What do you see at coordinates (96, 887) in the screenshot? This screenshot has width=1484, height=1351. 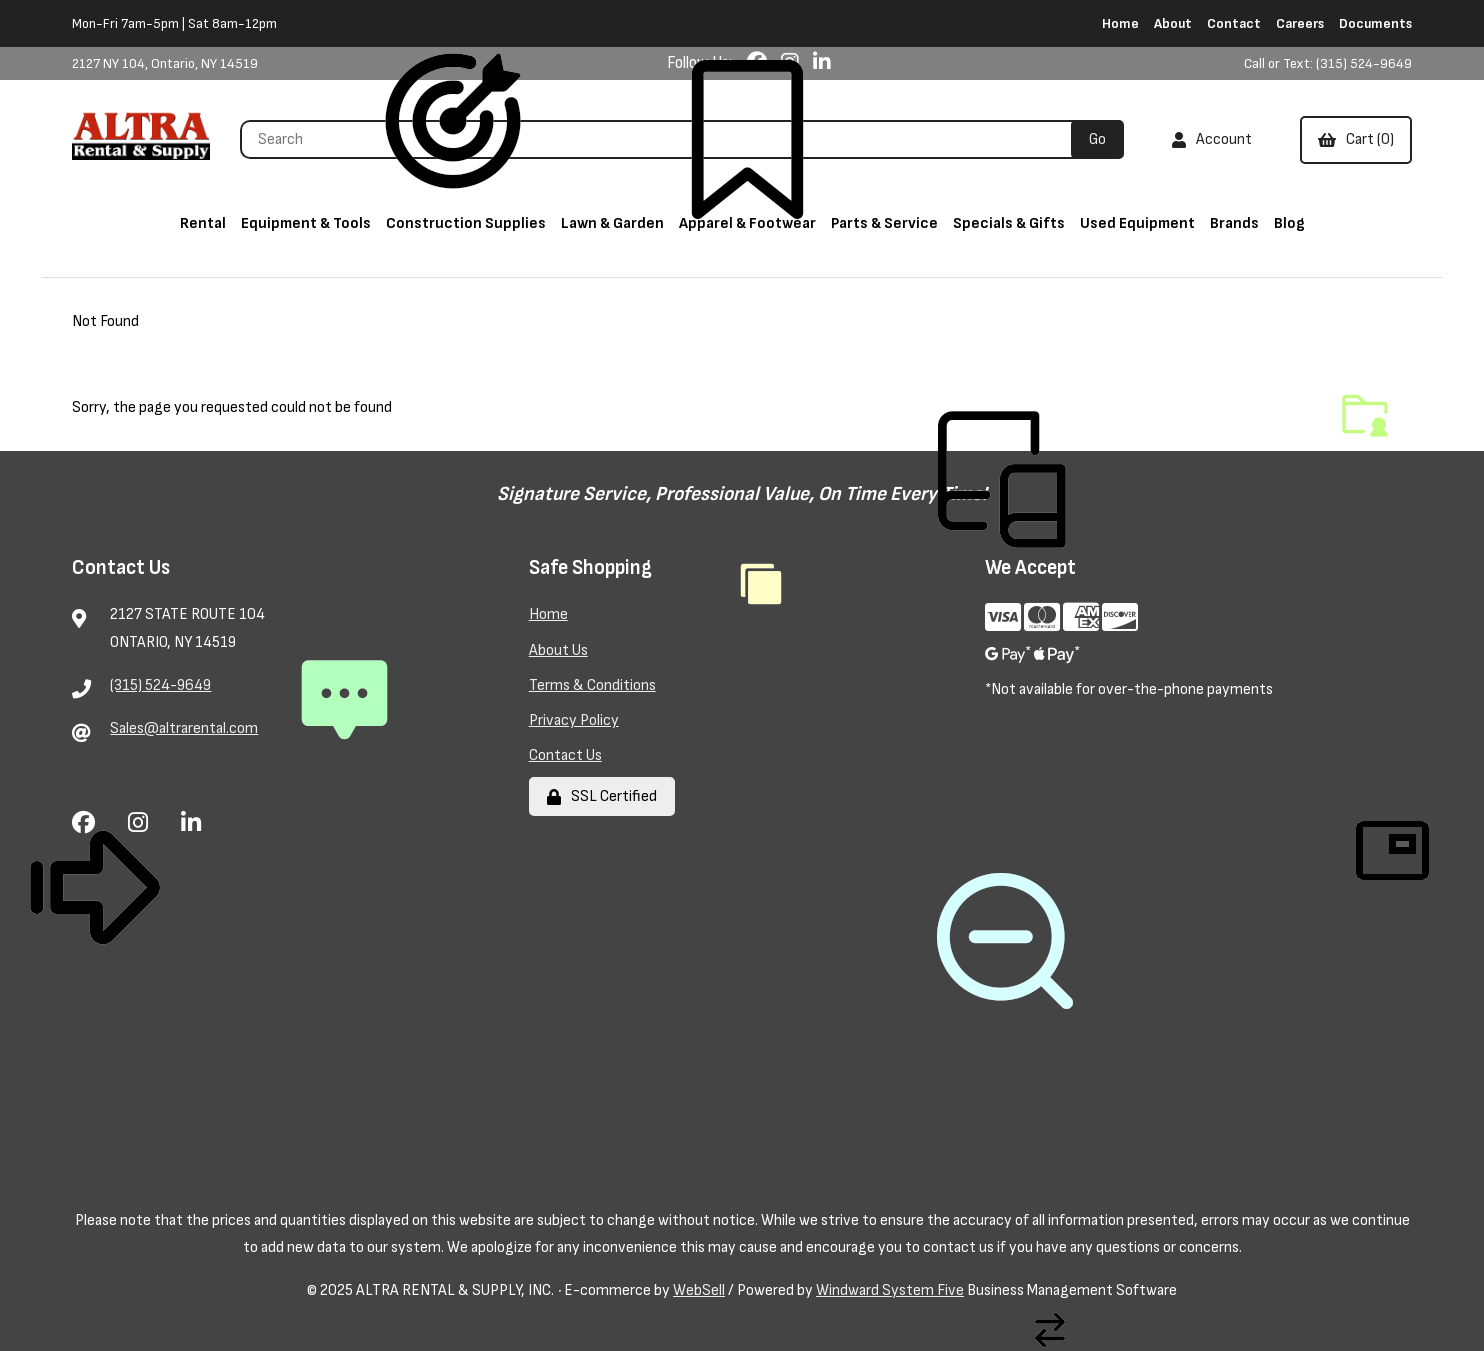 I see `go to next step or page` at bounding box center [96, 887].